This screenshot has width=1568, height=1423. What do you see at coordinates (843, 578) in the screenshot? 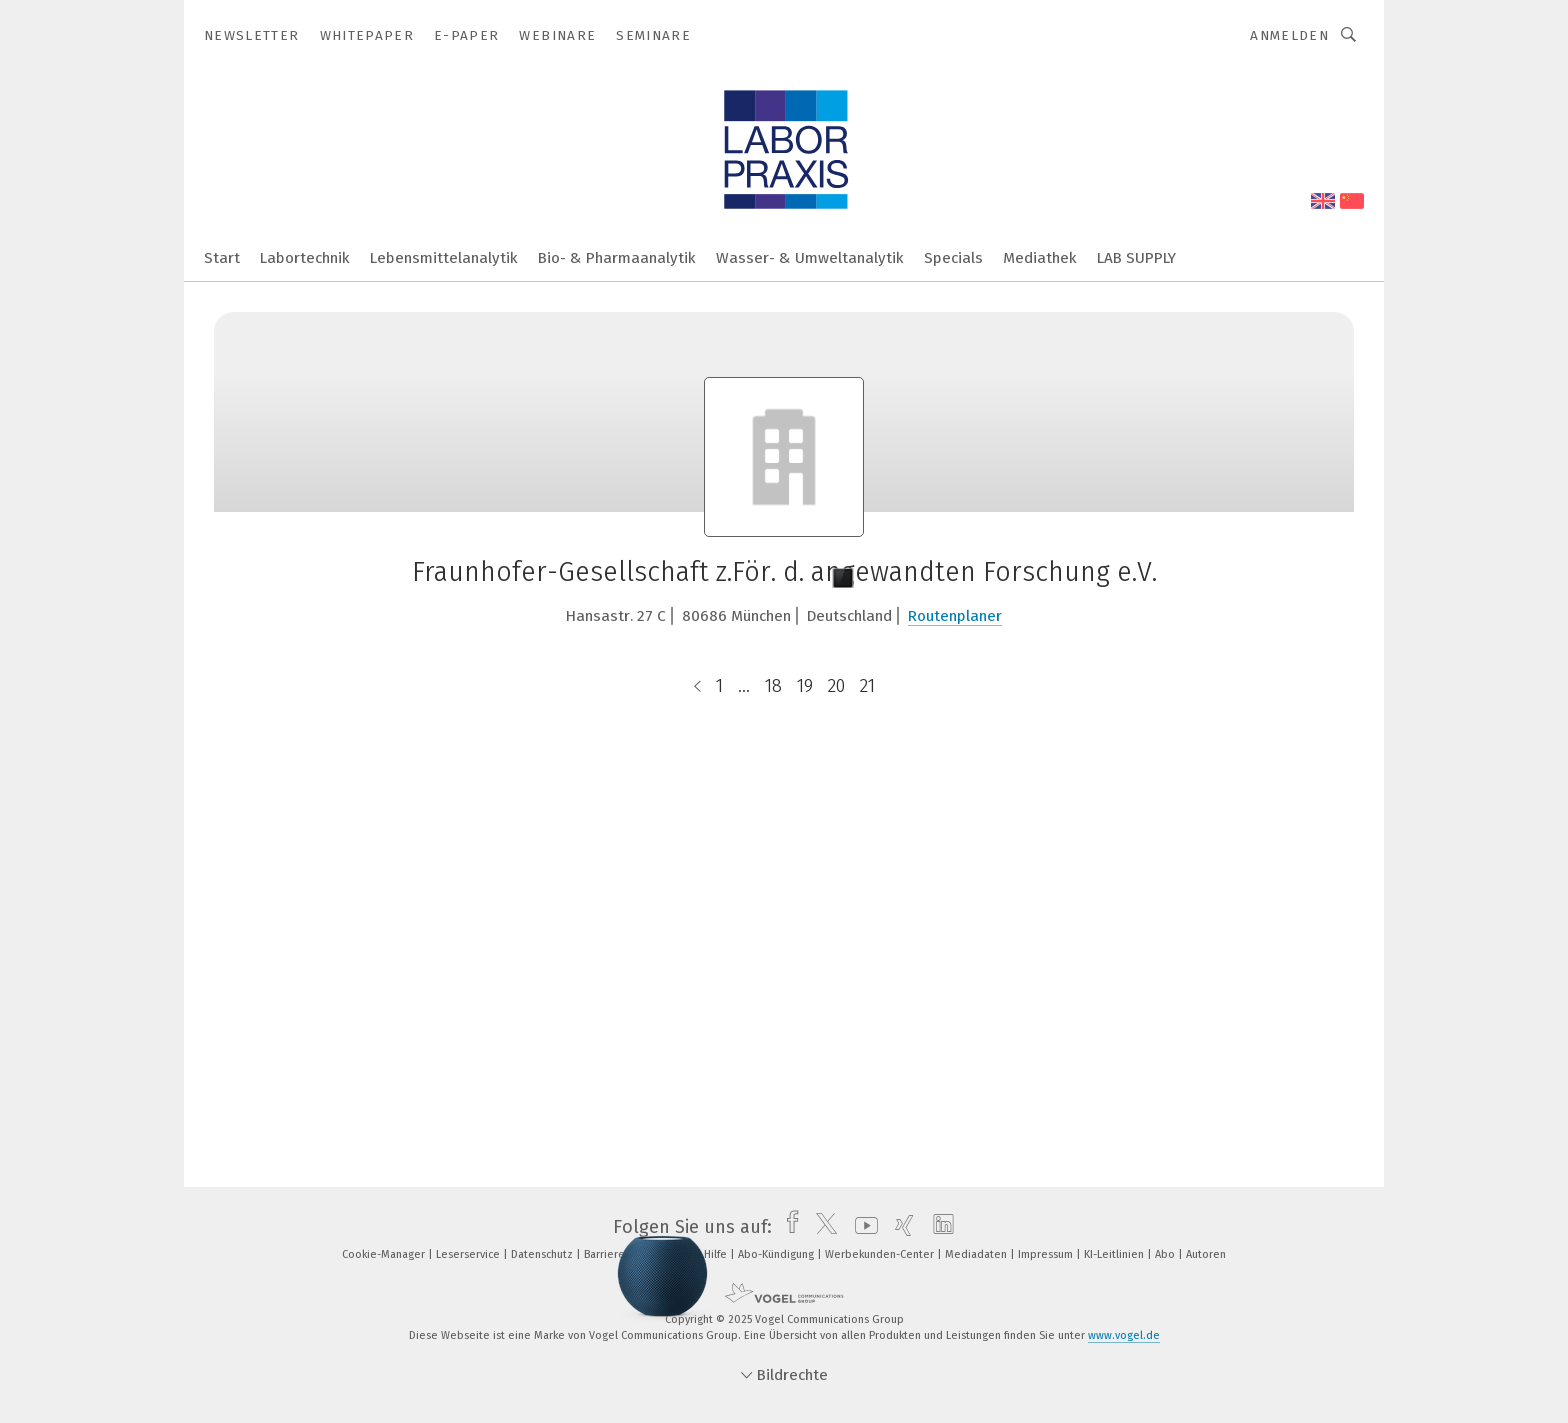
I see `iPod nano device connected` at bounding box center [843, 578].